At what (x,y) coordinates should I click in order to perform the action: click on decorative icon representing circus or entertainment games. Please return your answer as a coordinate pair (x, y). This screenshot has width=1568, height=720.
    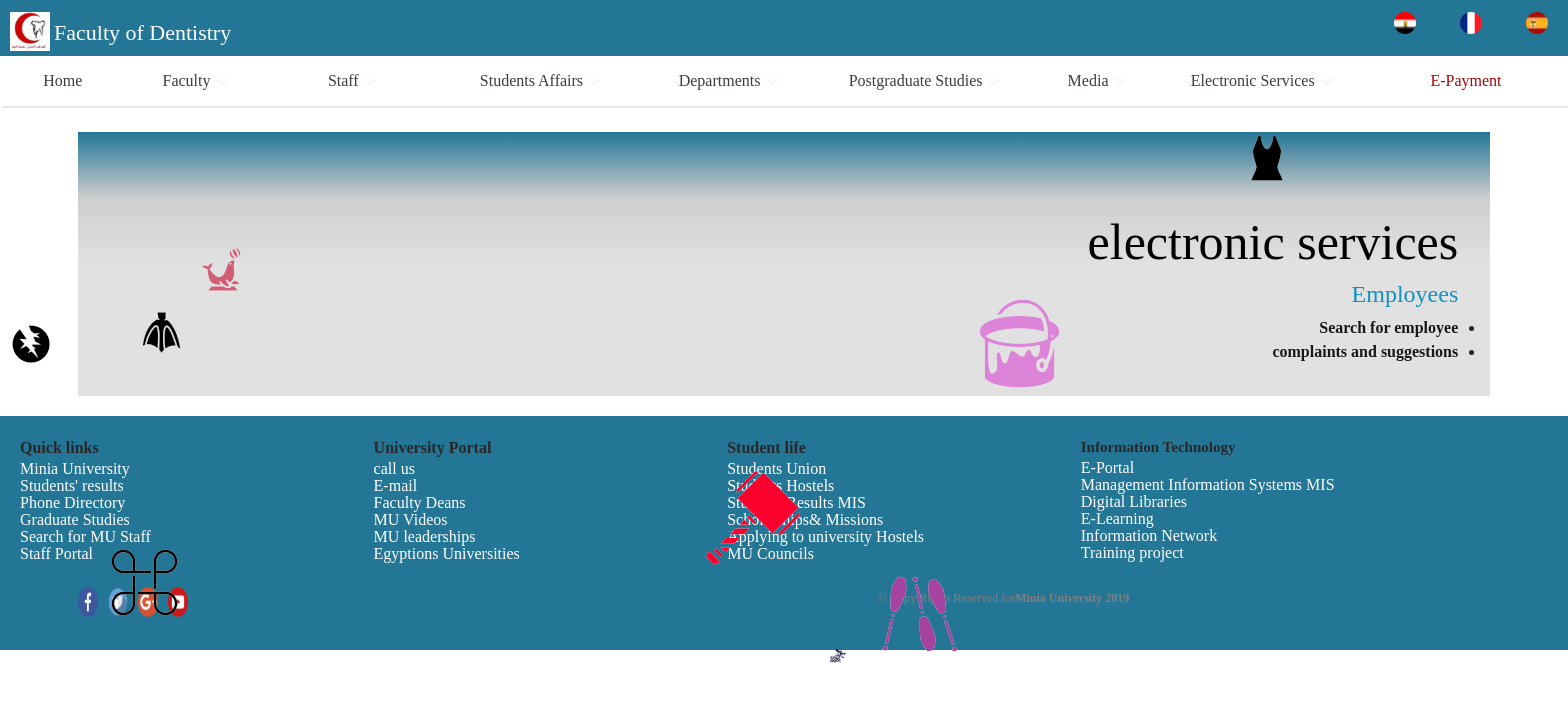
    Looking at the image, I should click on (223, 269).